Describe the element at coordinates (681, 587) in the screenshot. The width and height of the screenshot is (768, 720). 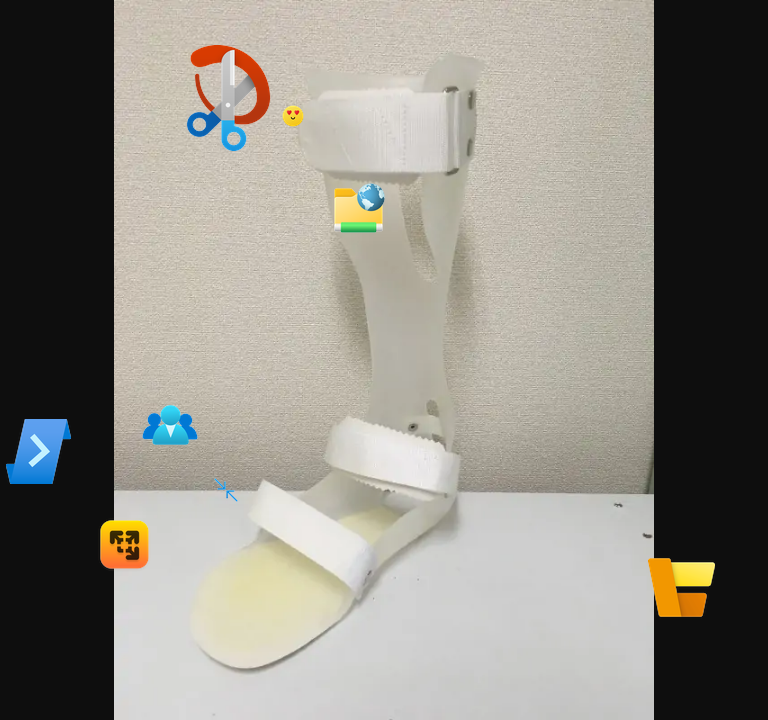
I see `open the commerce or shopping app` at that location.